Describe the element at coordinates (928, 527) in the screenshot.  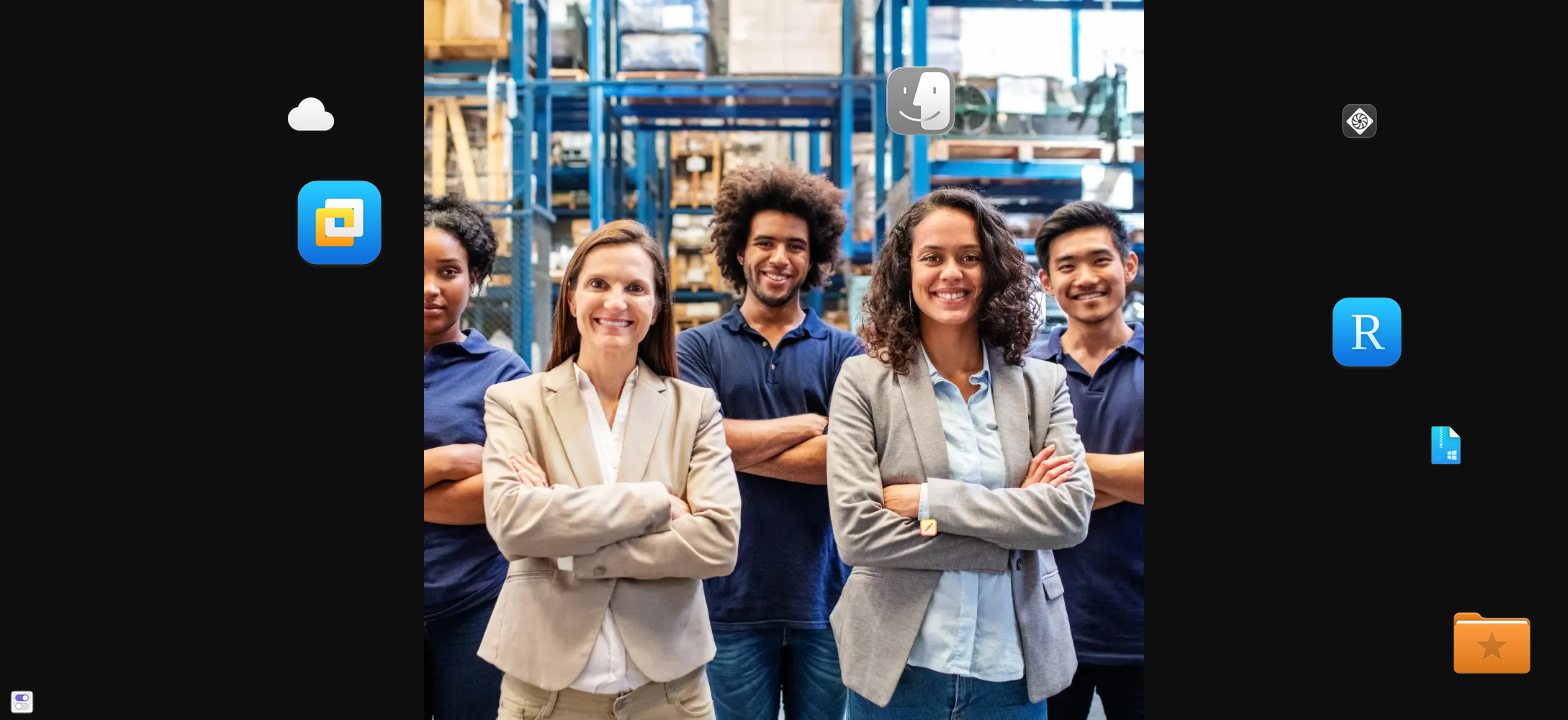
I see `open Postman API development app` at that location.